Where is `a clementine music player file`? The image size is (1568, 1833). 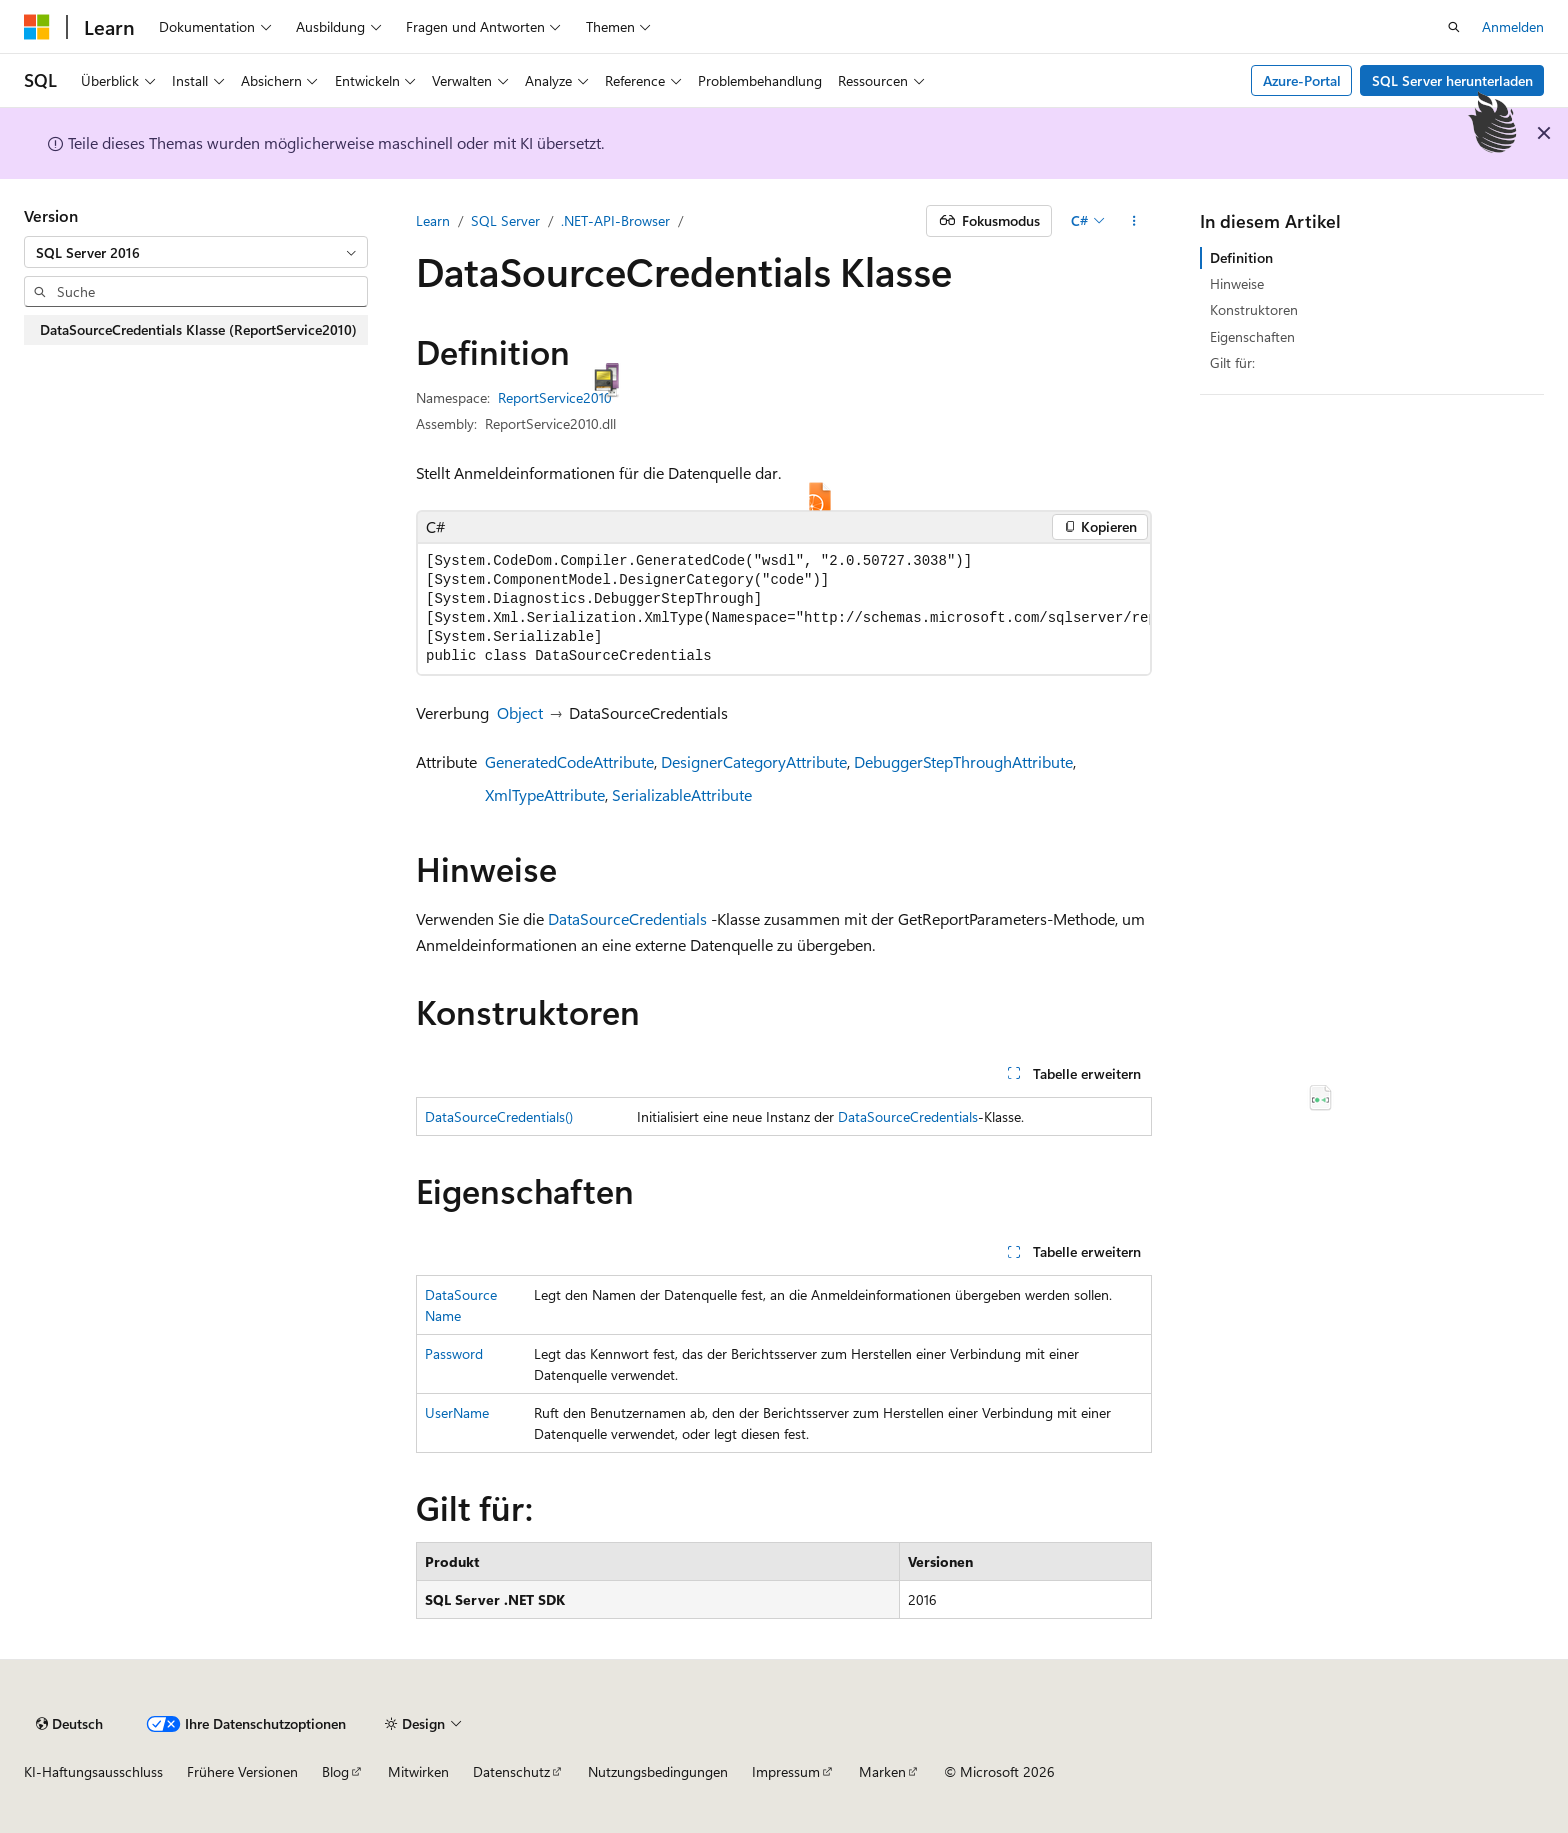
a clementine music player file is located at coordinates (820, 497).